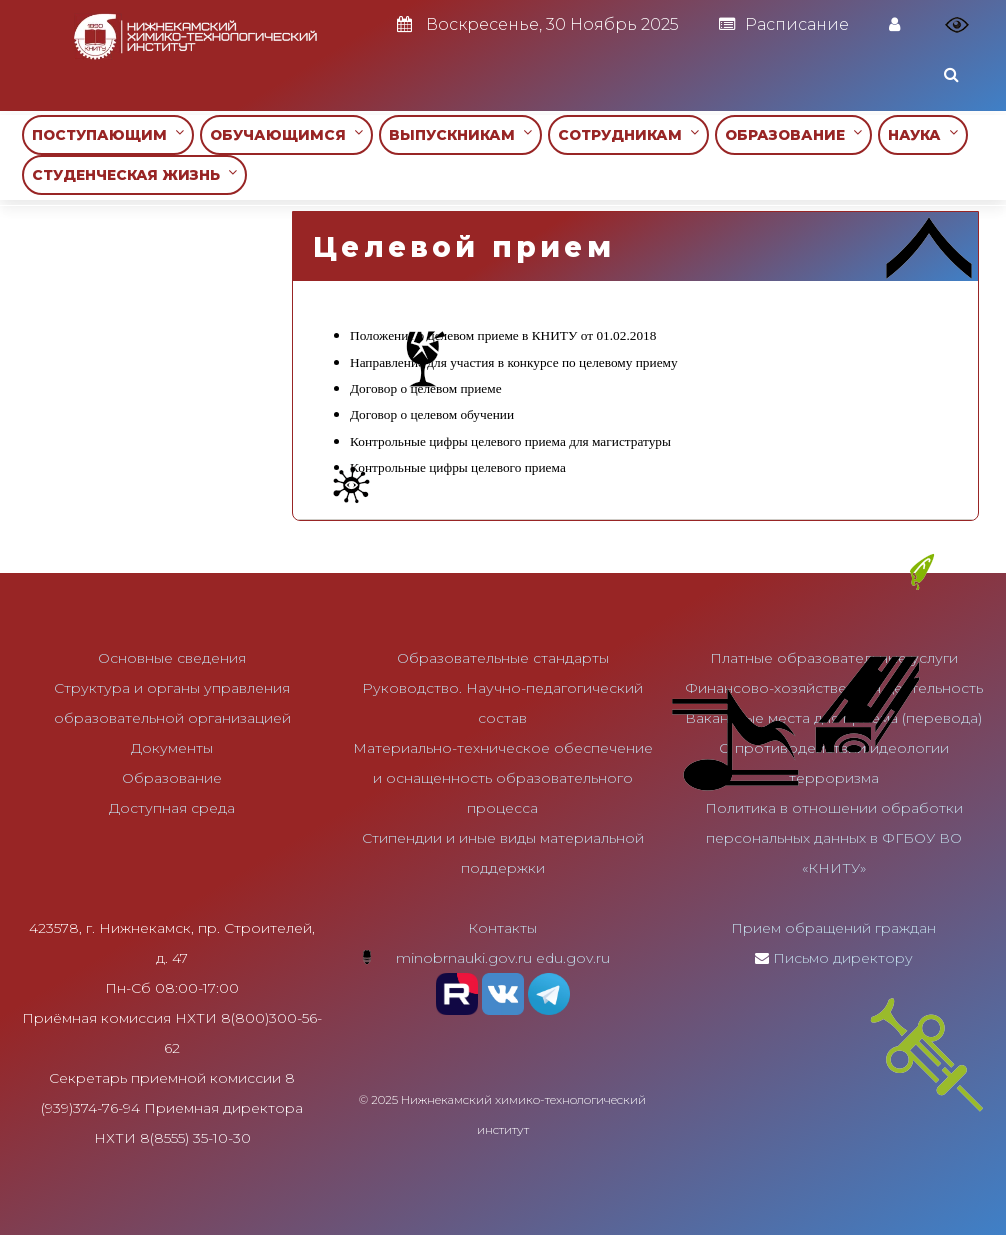 The width and height of the screenshot is (1006, 1235). I want to click on equip body armor to your character, so click(367, 957).